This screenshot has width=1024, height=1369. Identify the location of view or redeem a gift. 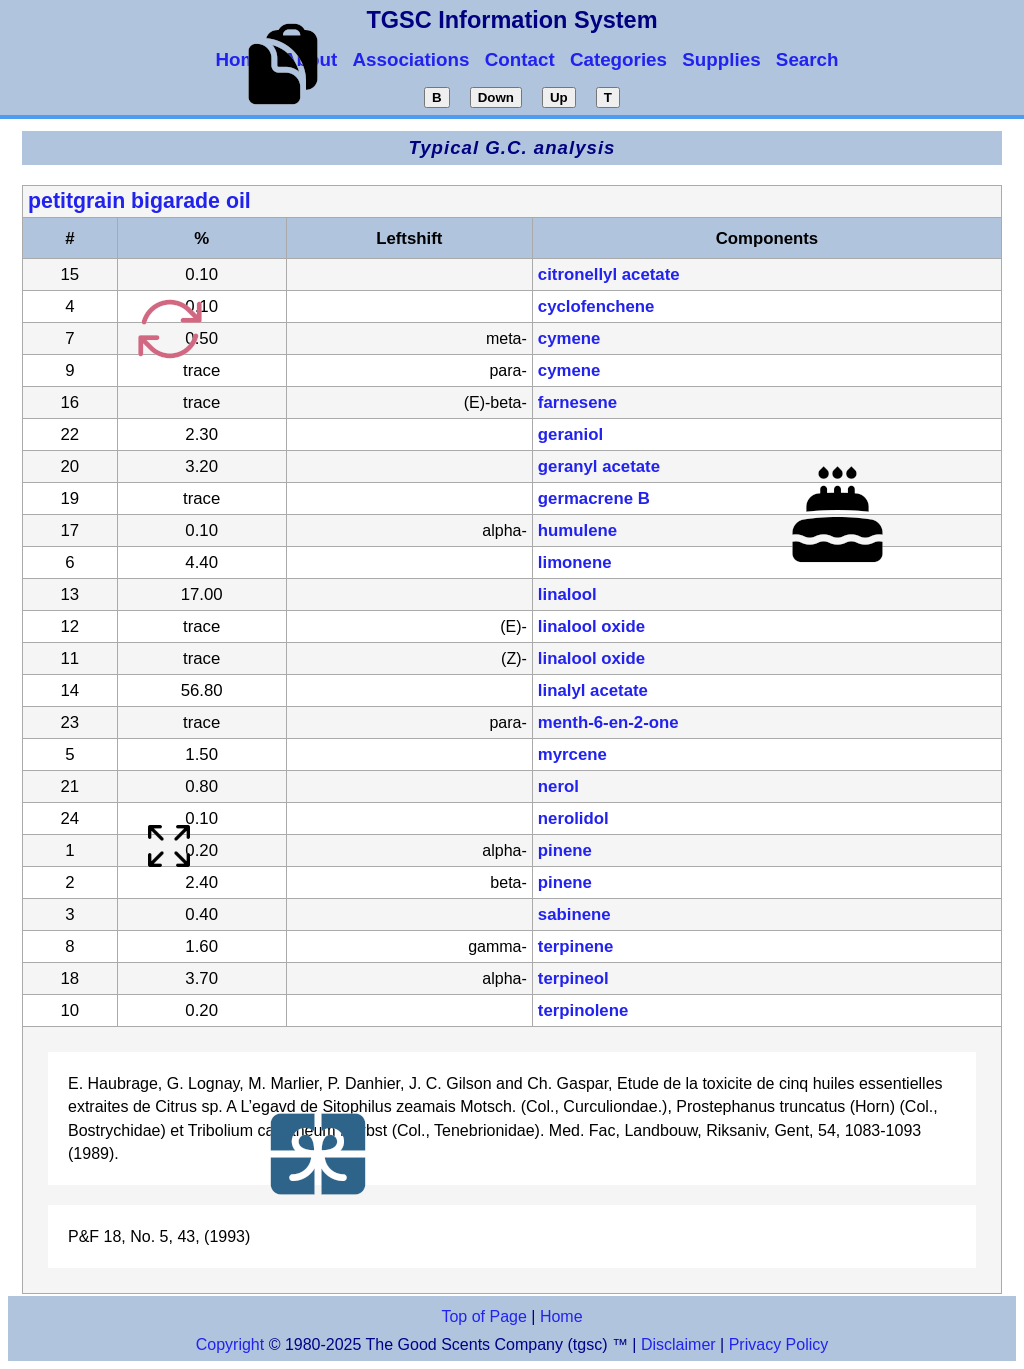
(318, 1154).